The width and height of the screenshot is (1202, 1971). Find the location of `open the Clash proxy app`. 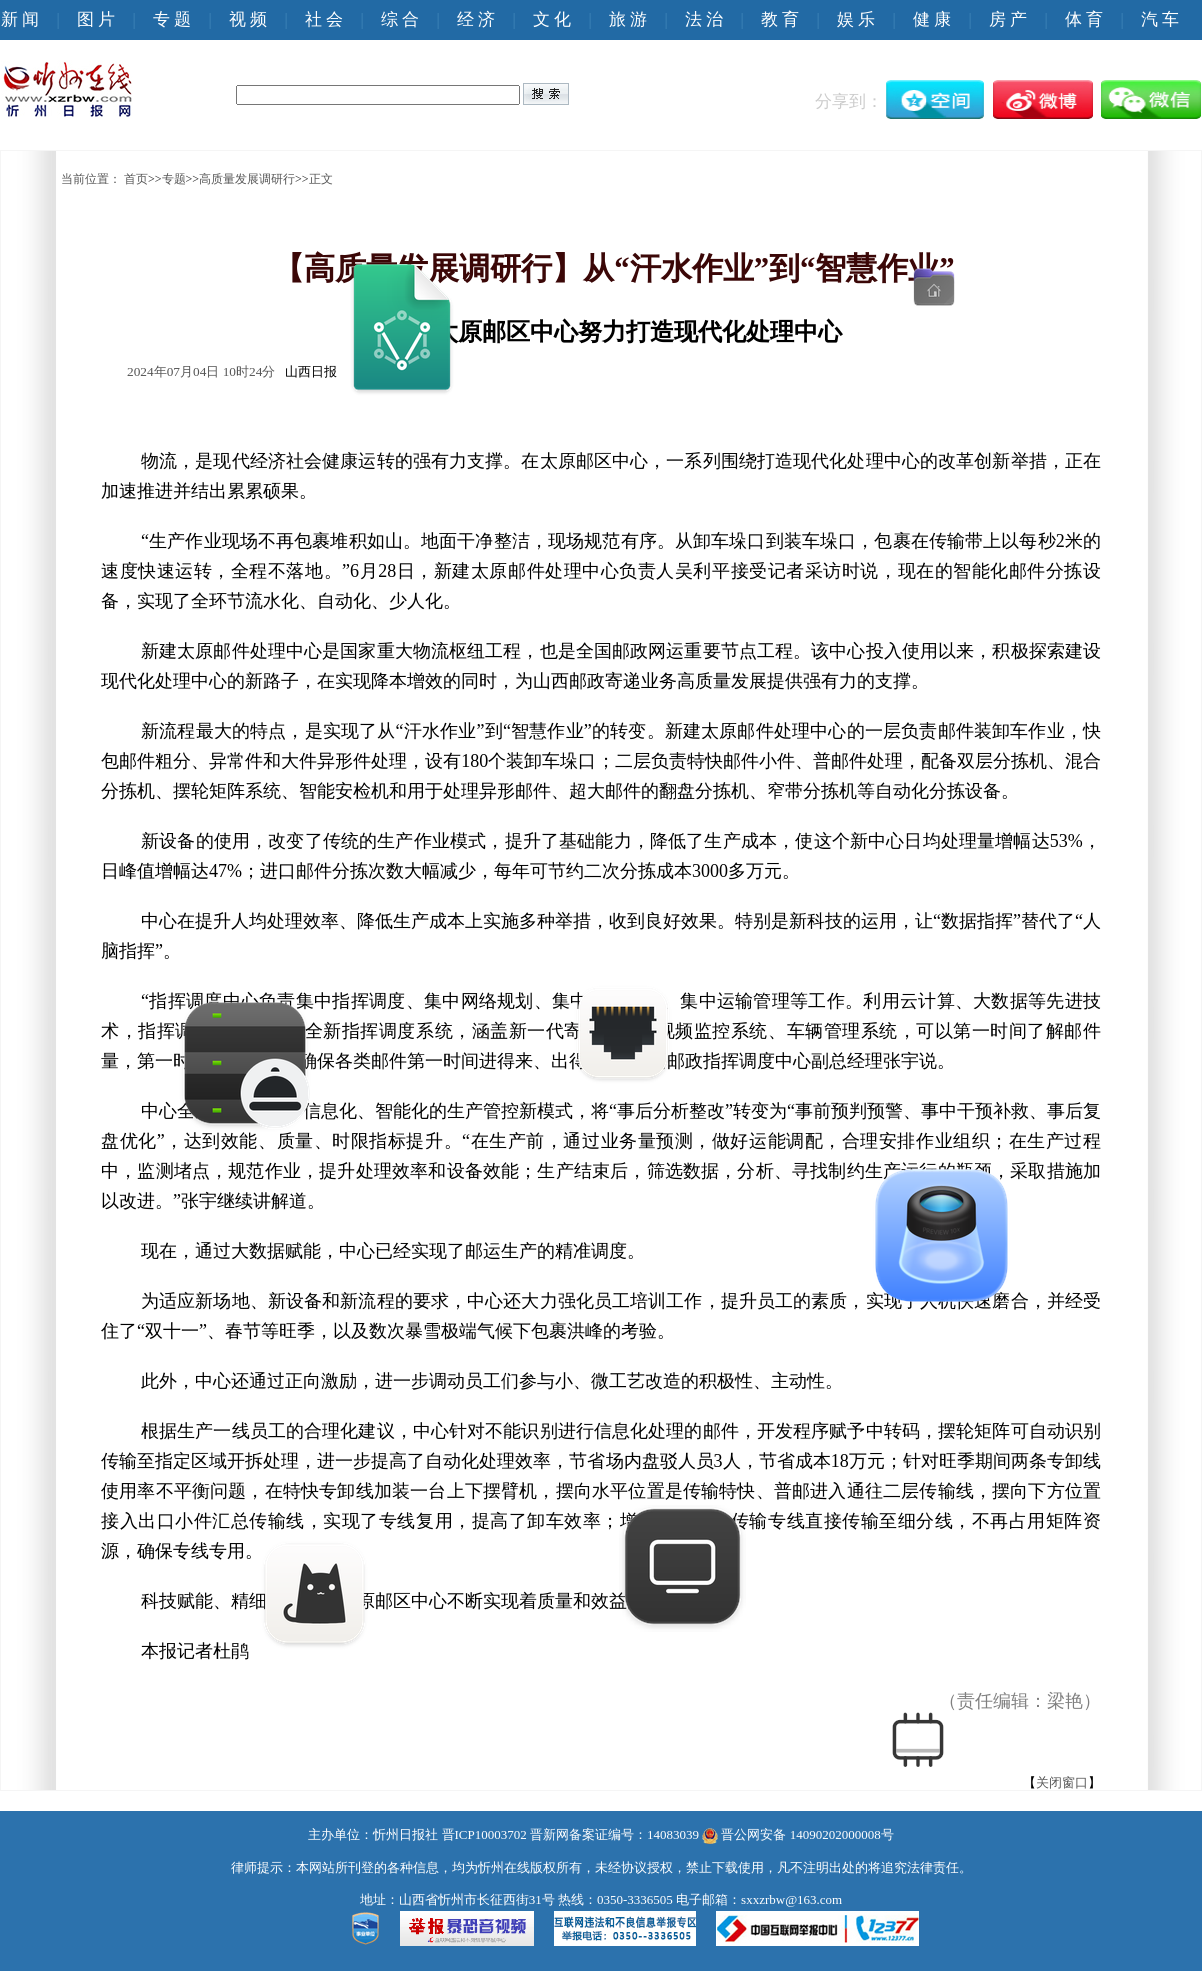

open the Clash proxy app is located at coordinates (314, 1593).